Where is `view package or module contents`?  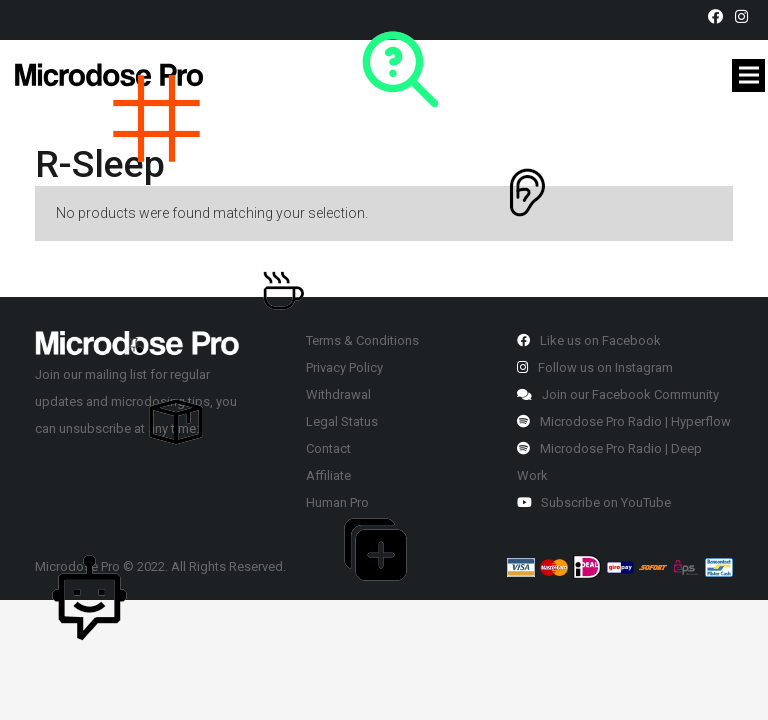 view package or module contents is located at coordinates (174, 420).